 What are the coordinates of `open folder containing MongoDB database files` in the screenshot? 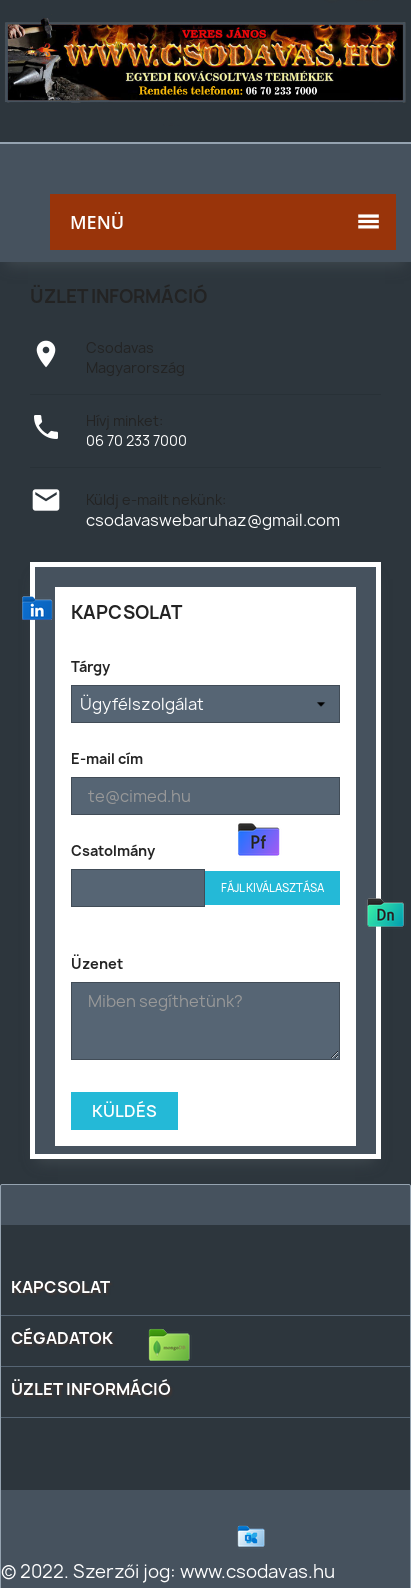 It's located at (169, 1346).